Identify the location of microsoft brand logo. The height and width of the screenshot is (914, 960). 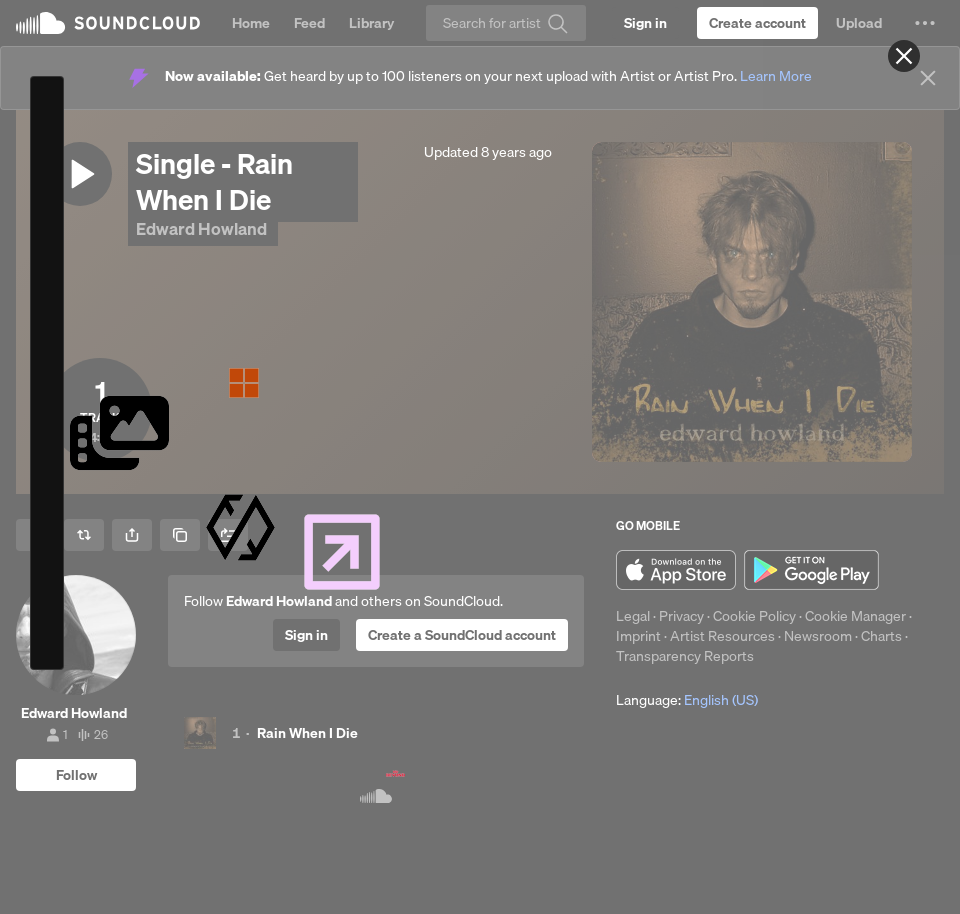
(244, 383).